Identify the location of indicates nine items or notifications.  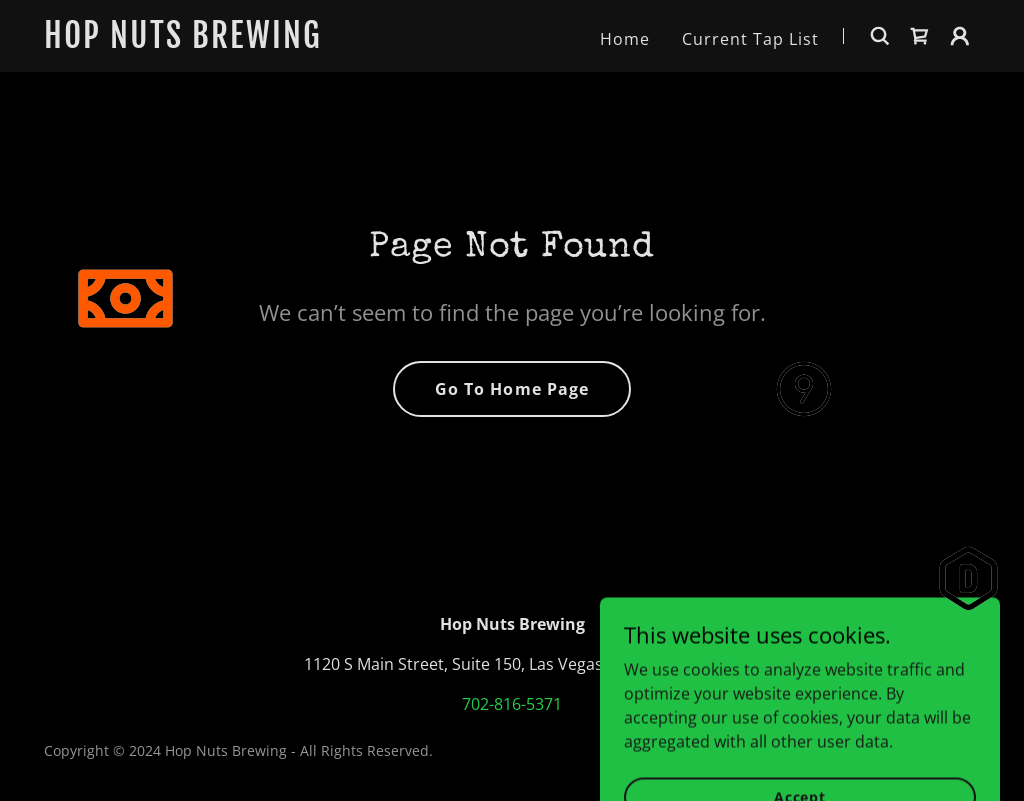
(804, 389).